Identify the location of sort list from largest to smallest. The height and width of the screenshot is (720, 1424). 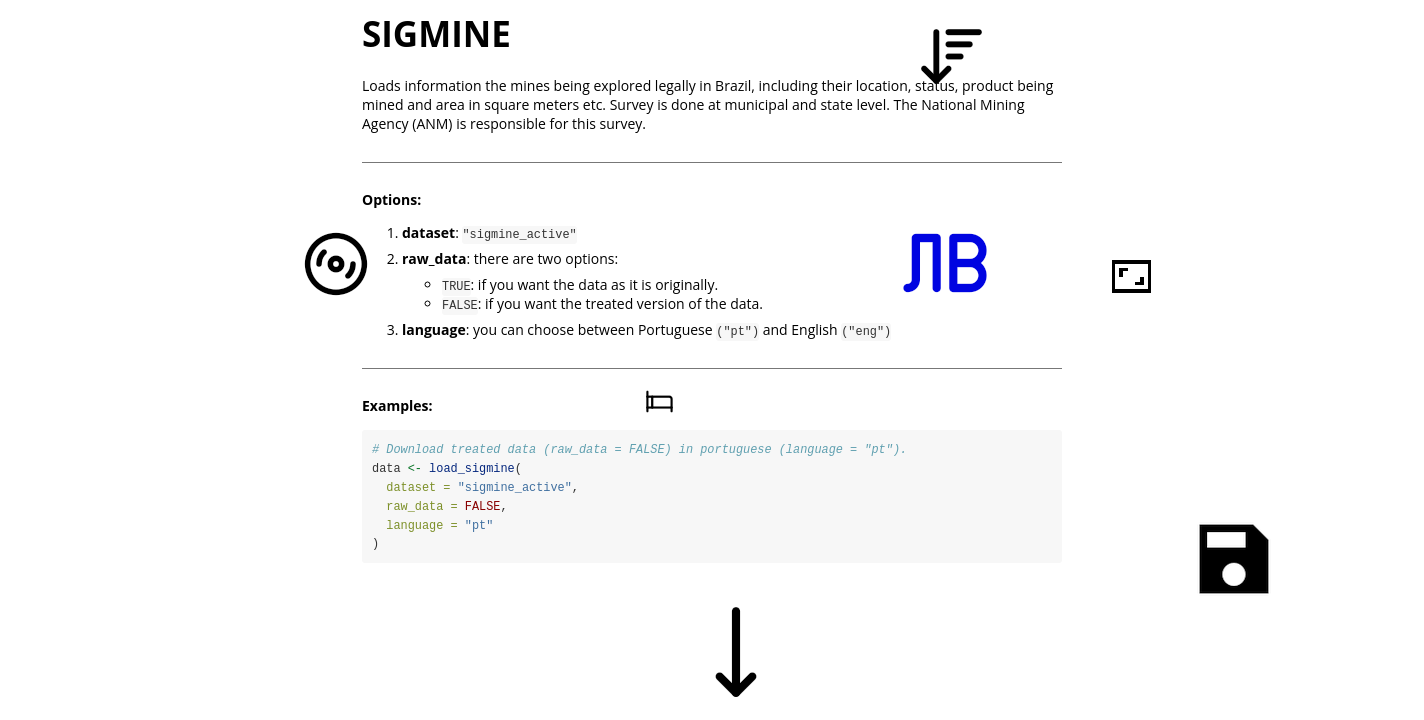
(951, 56).